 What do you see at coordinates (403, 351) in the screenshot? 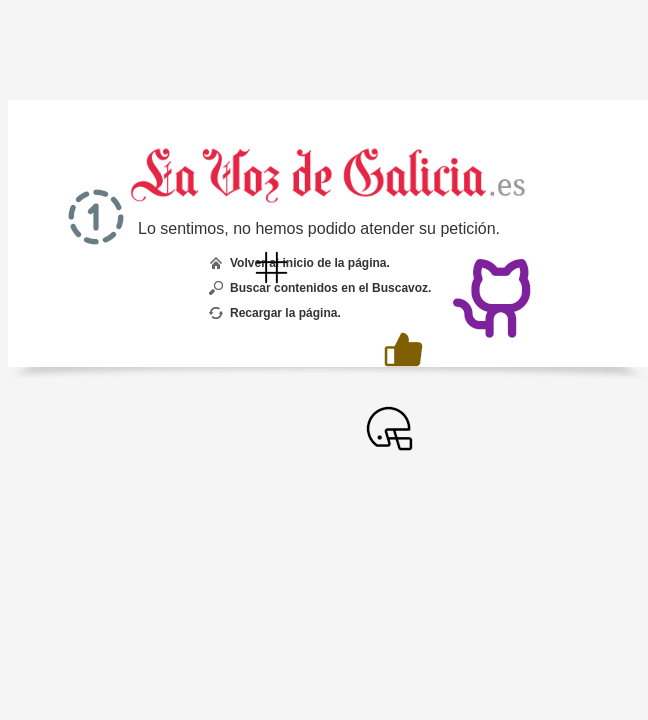
I see `like or approve content` at bounding box center [403, 351].